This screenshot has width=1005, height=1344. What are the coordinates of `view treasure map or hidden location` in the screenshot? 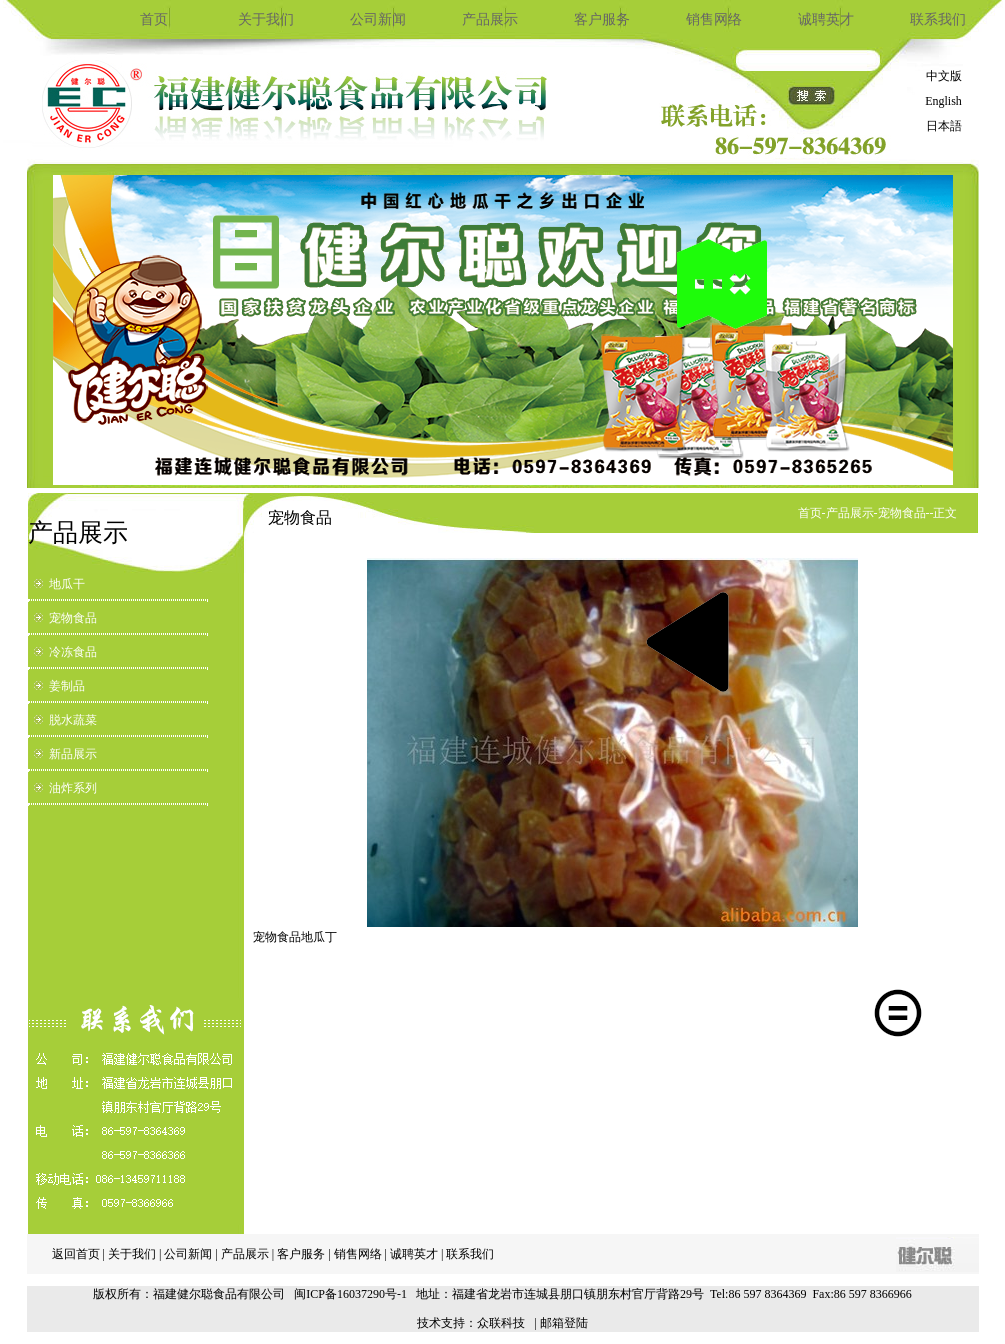 It's located at (722, 284).